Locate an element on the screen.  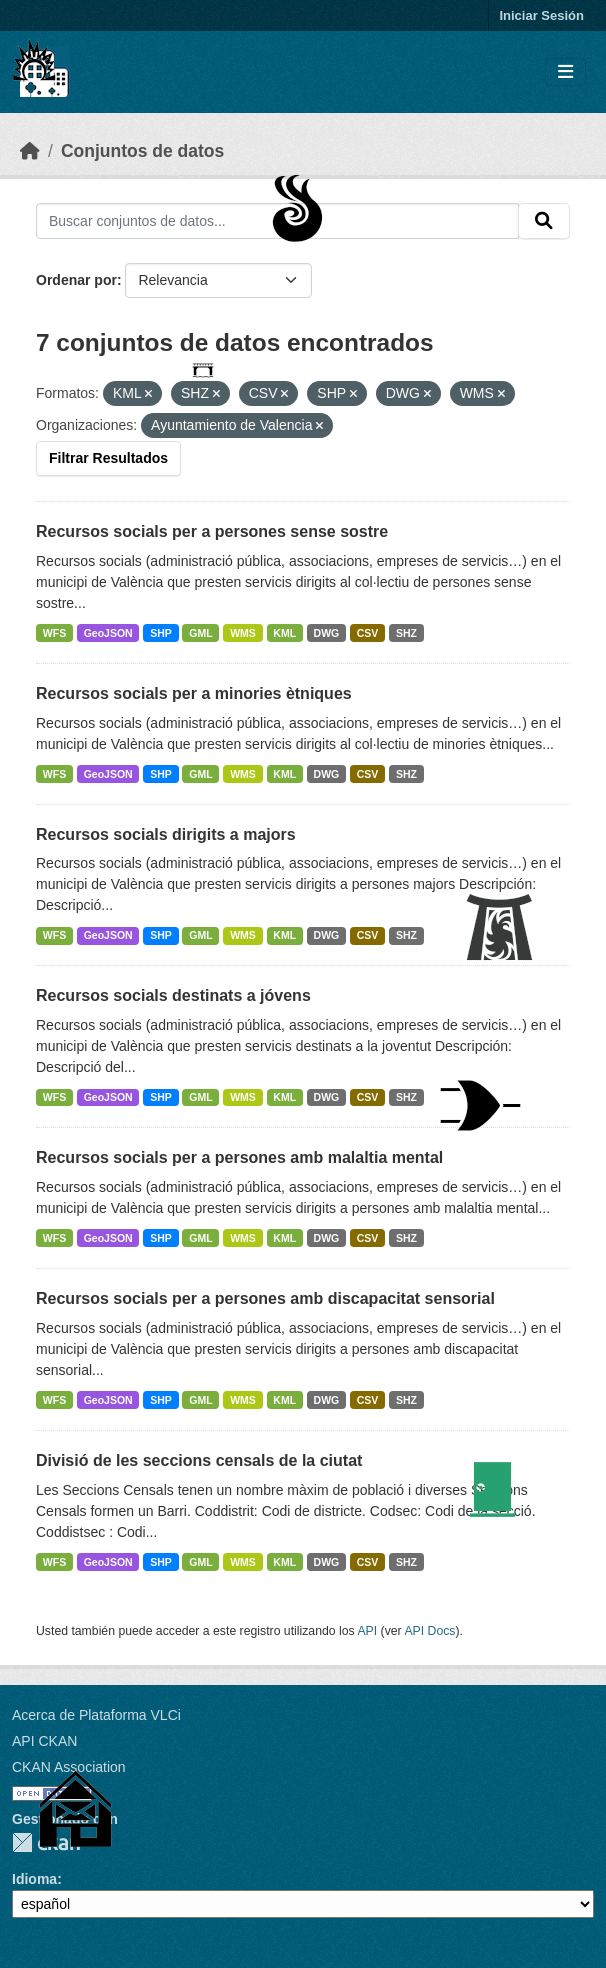
indicates weather effect active in game is located at coordinates (297, 208).